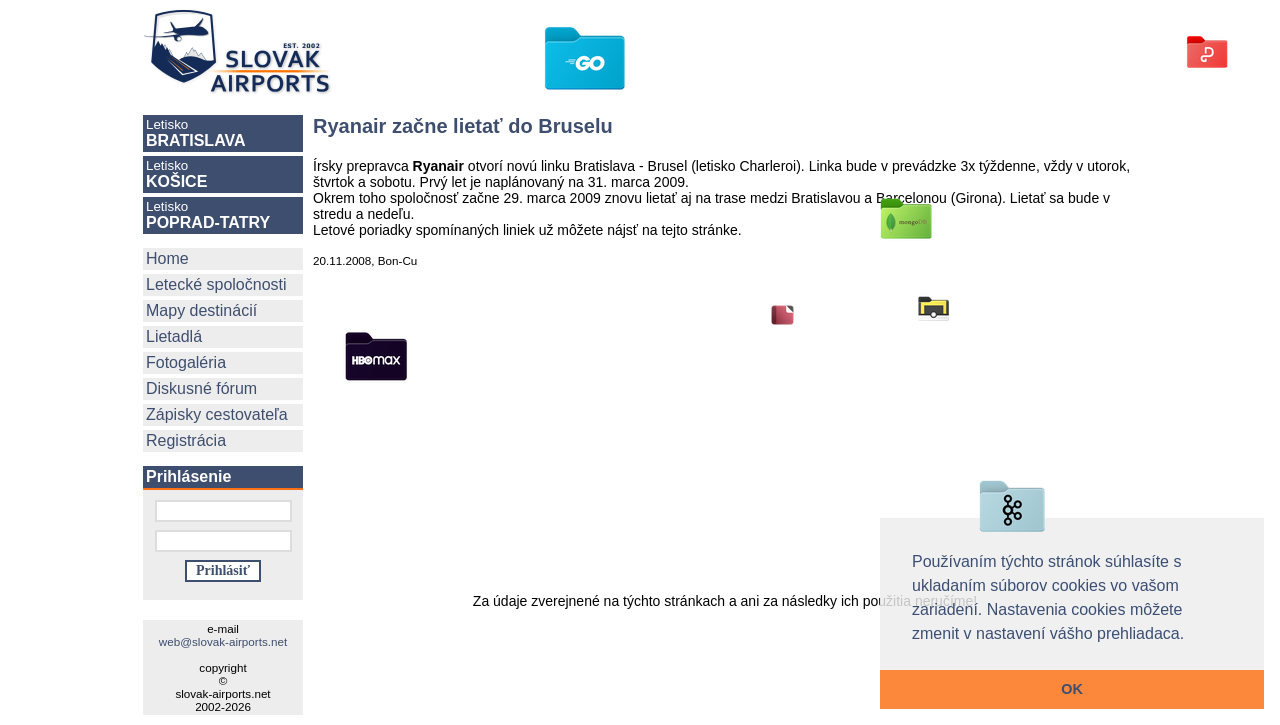 The image size is (1280, 725). I want to click on open folder containing WPS PDF documents, so click(1207, 53).